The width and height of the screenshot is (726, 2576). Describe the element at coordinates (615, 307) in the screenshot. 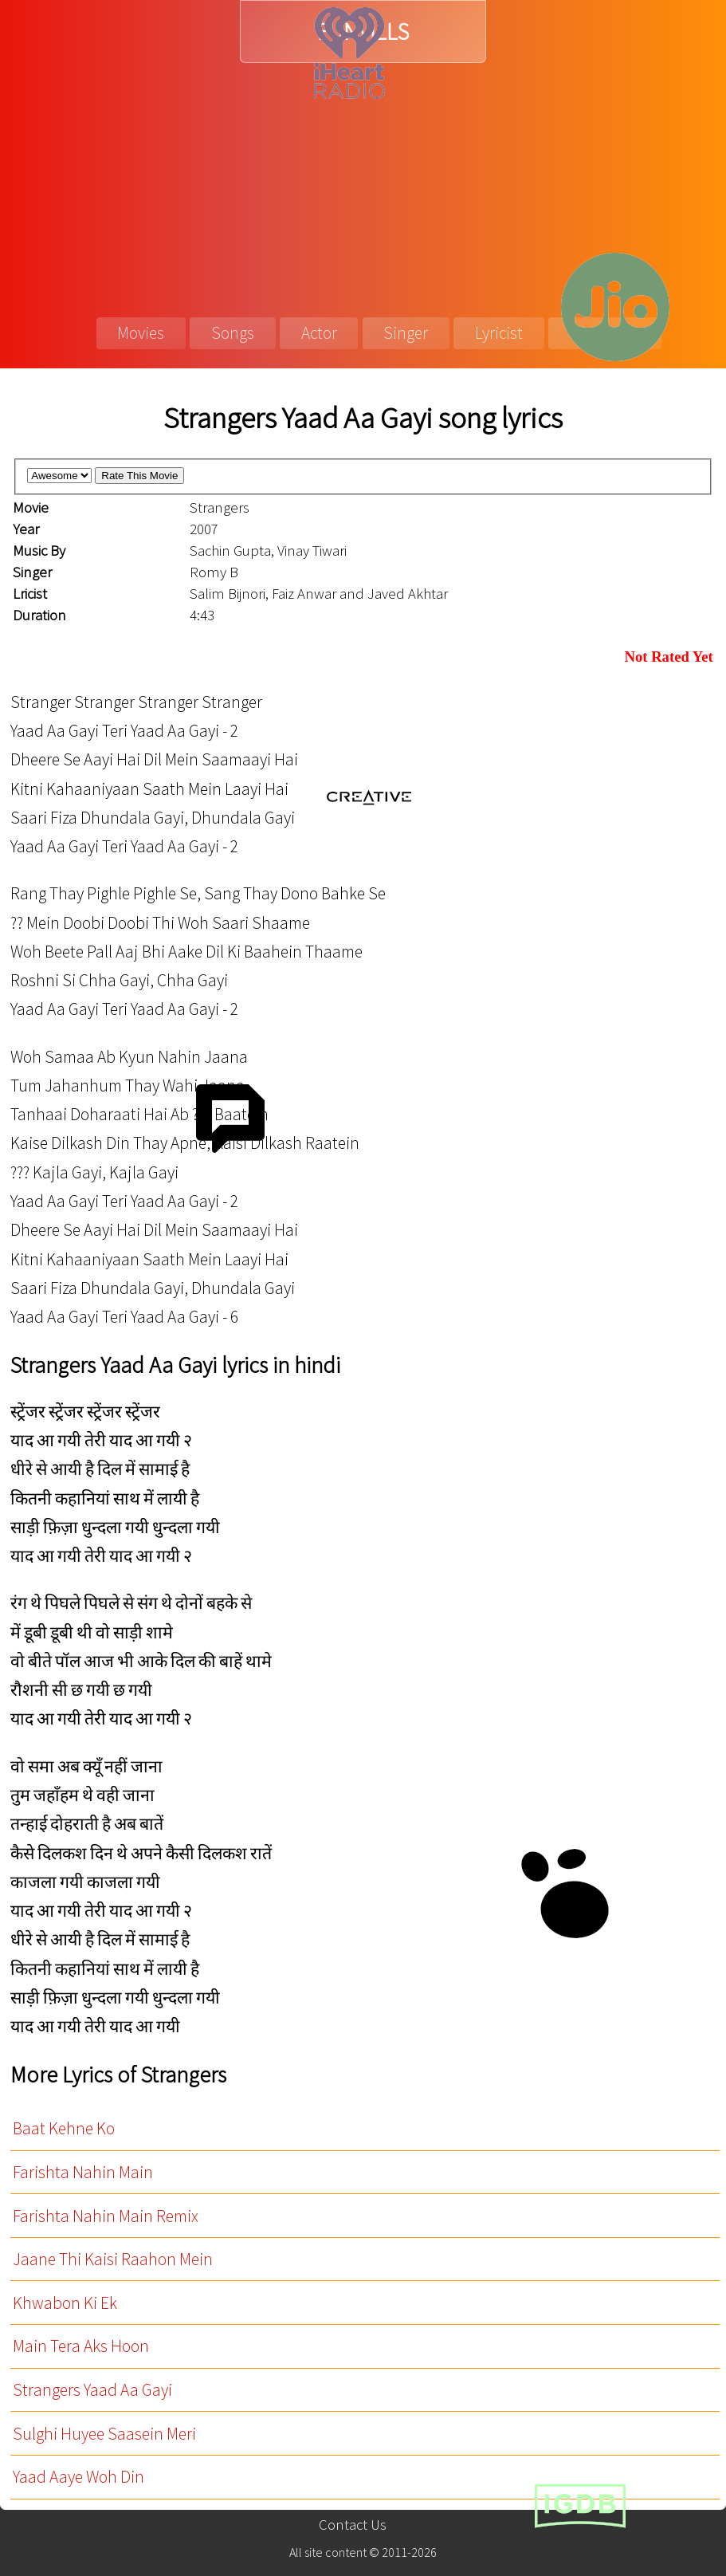

I see `jio app or service` at that location.